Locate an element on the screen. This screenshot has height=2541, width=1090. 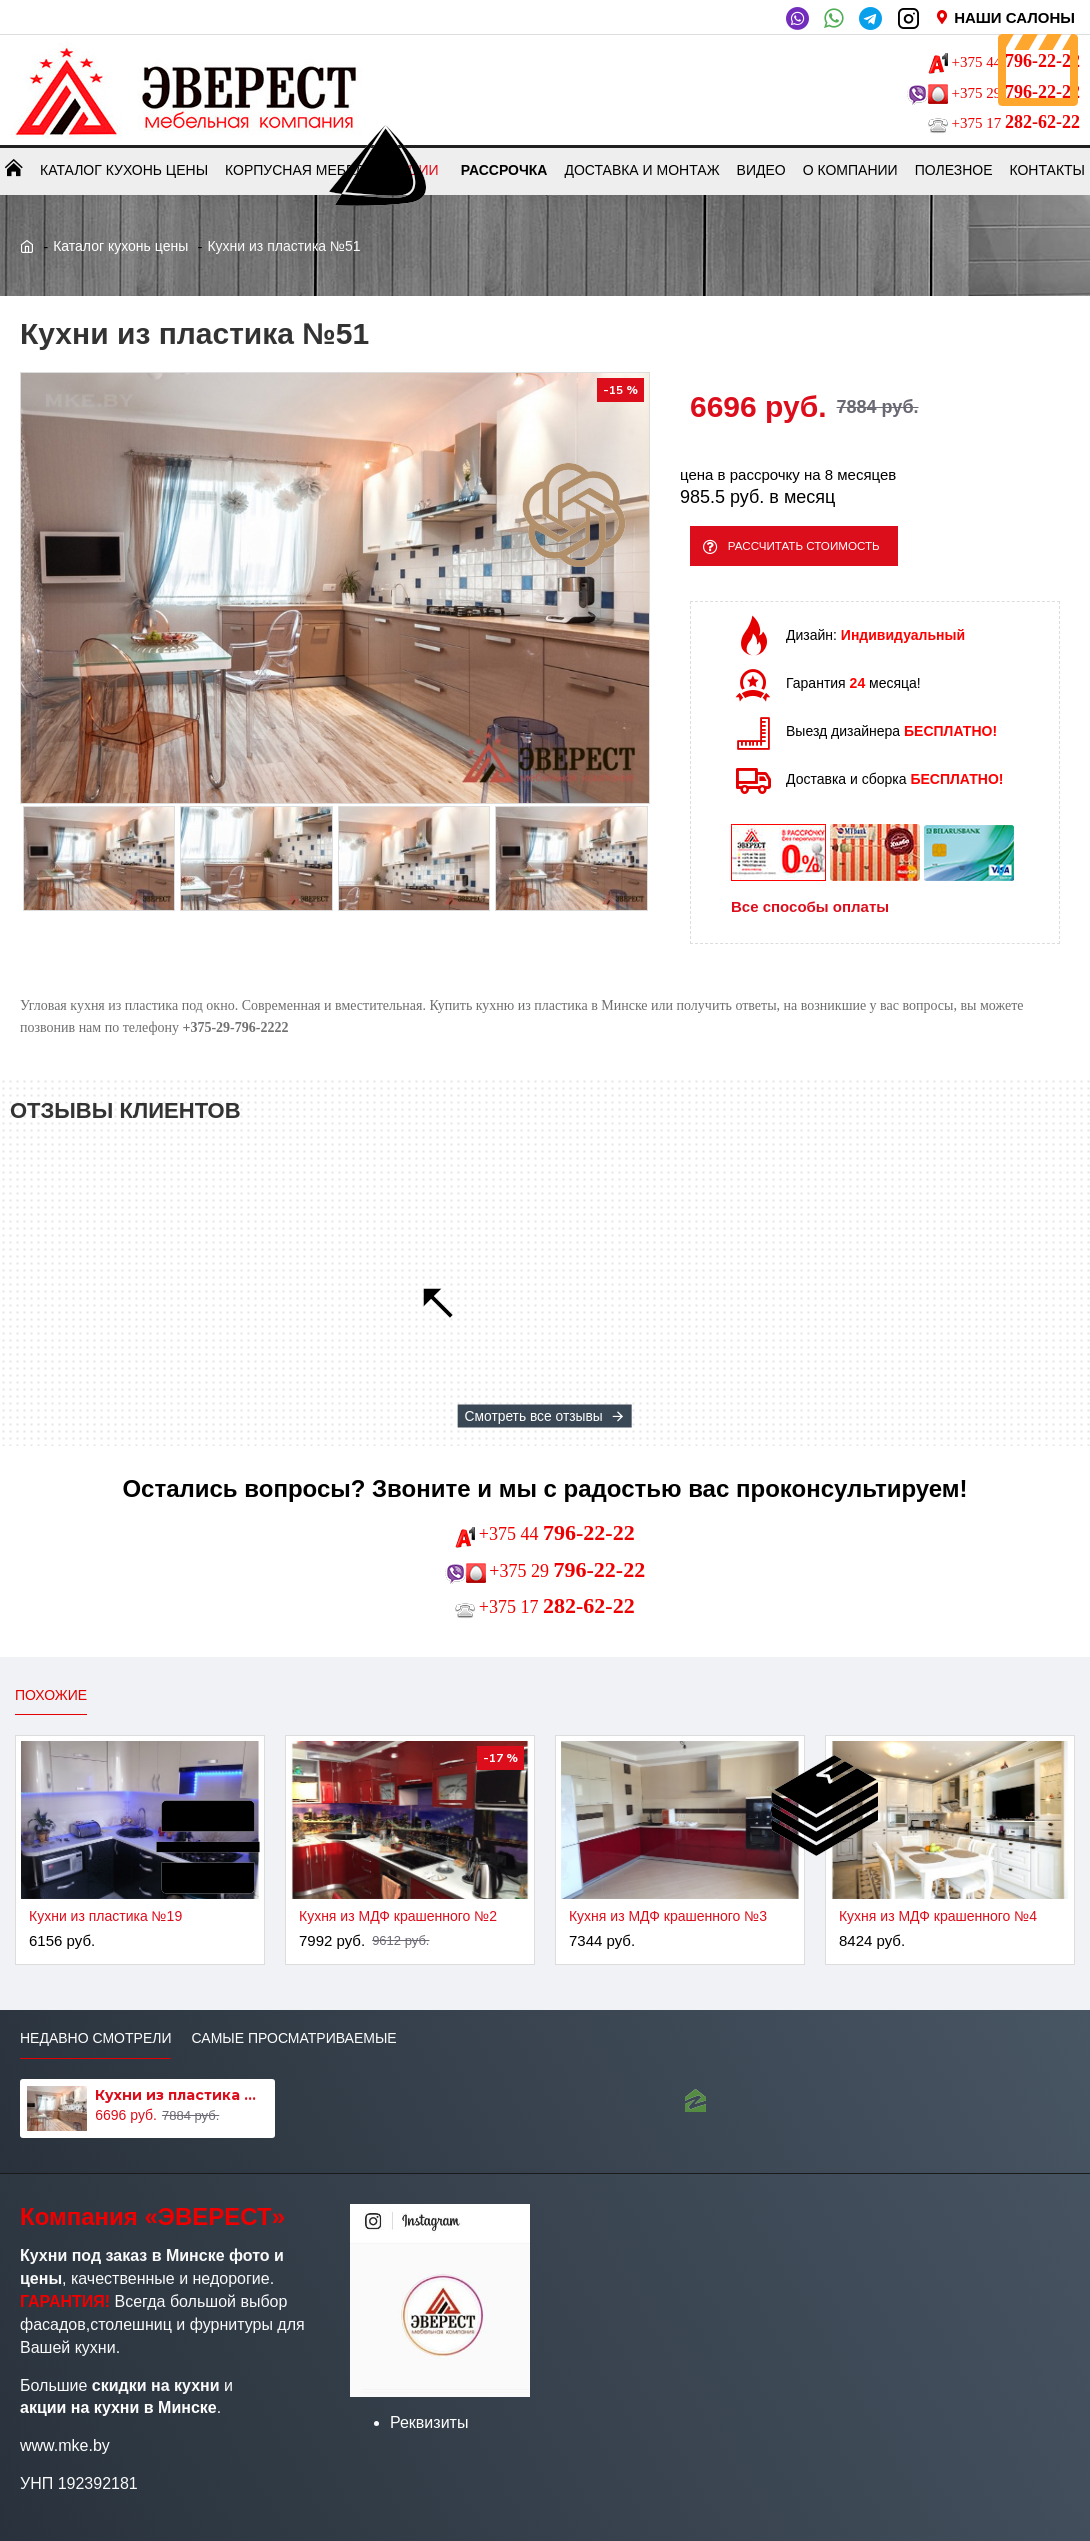
navigate back and up in hierarchy is located at coordinates (437, 1302).